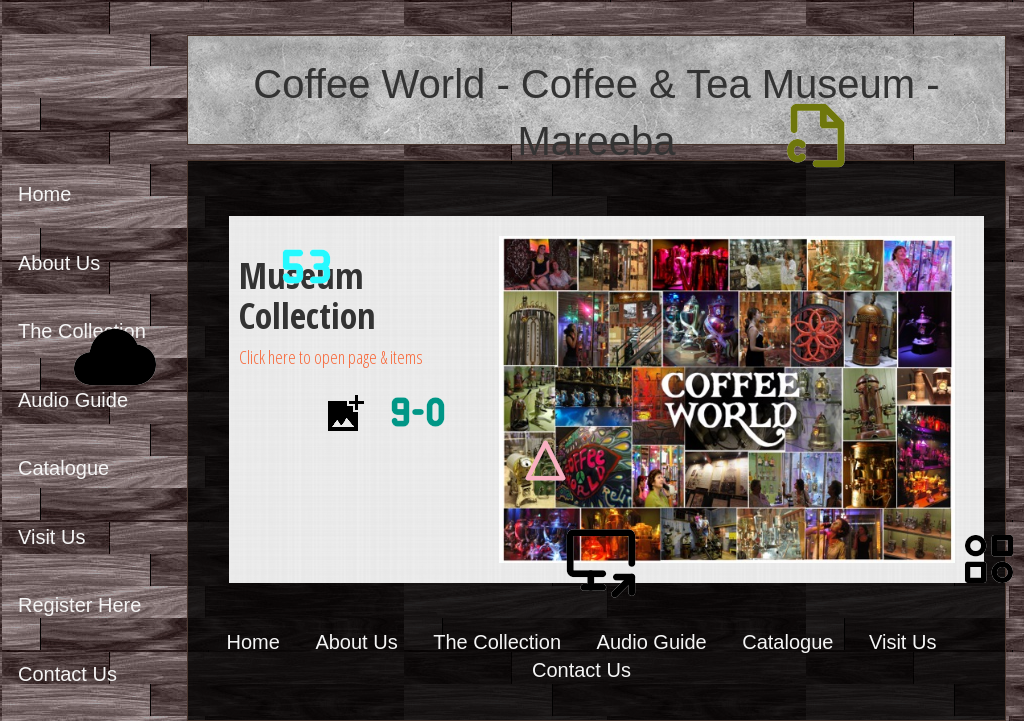 The image size is (1024, 721). I want to click on displays the number 53 as a label or counter, so click(306, 266).